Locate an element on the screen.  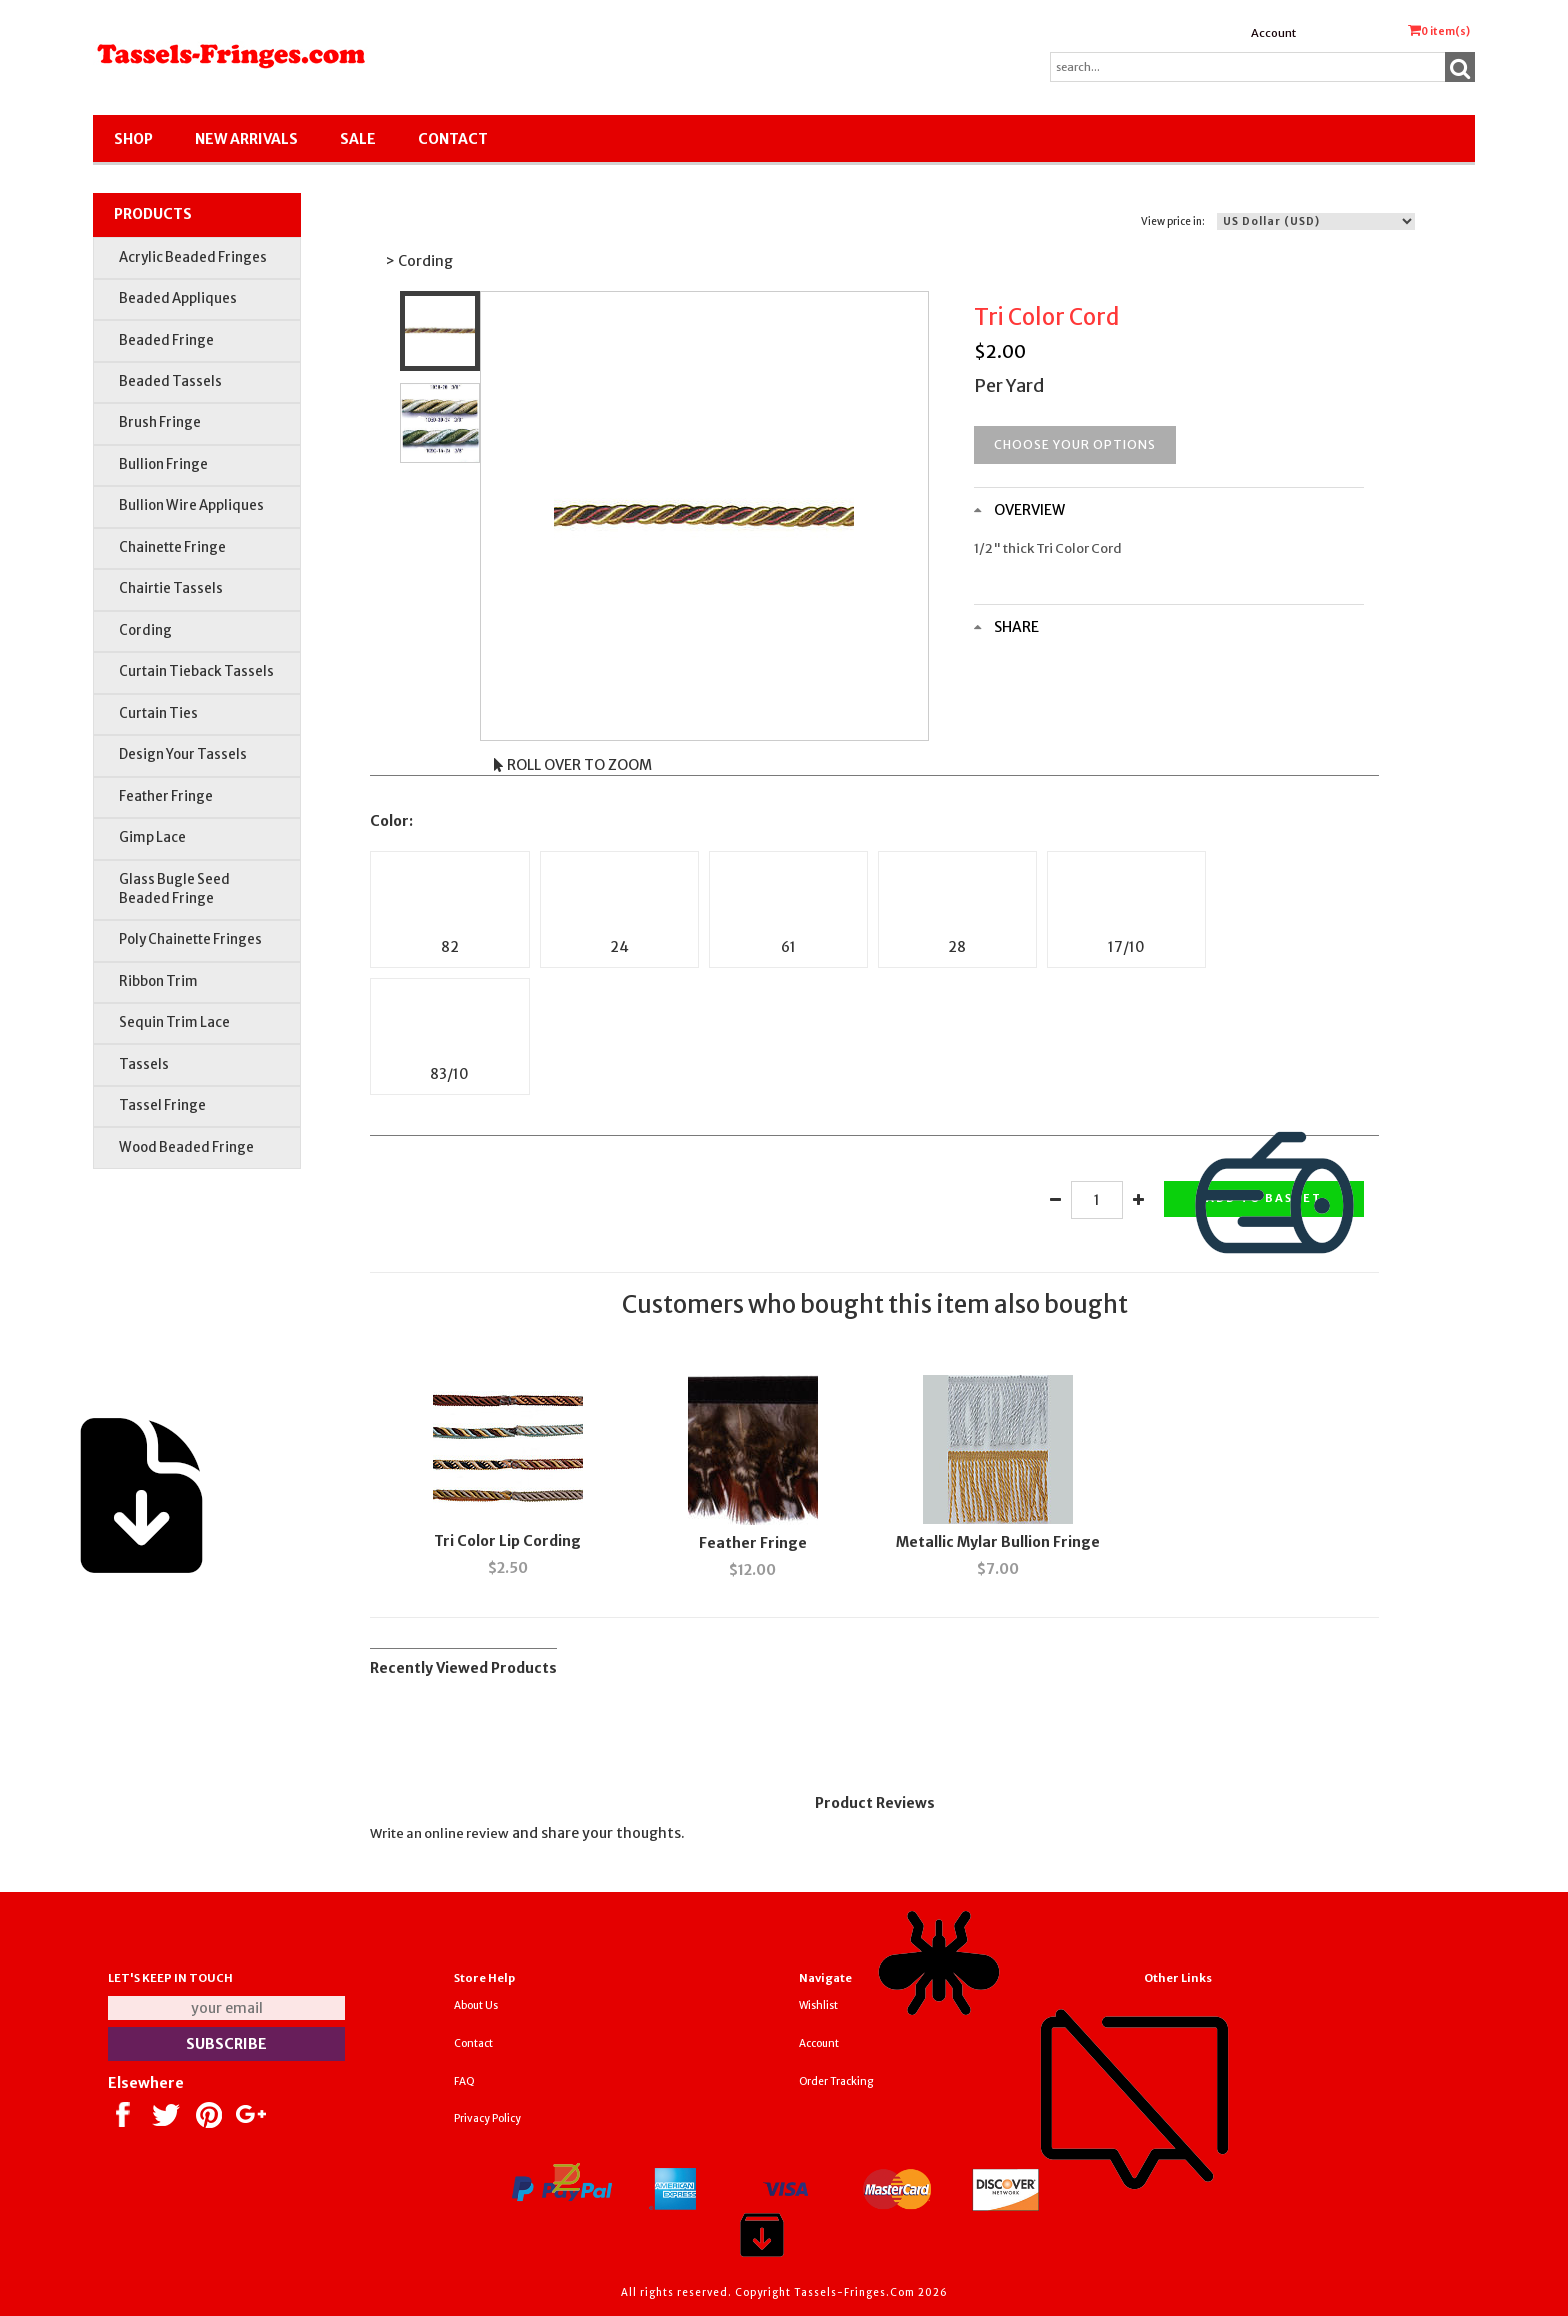
indicates set is not a superset of another in mathematical notation is located at coordinates (566, 2178).